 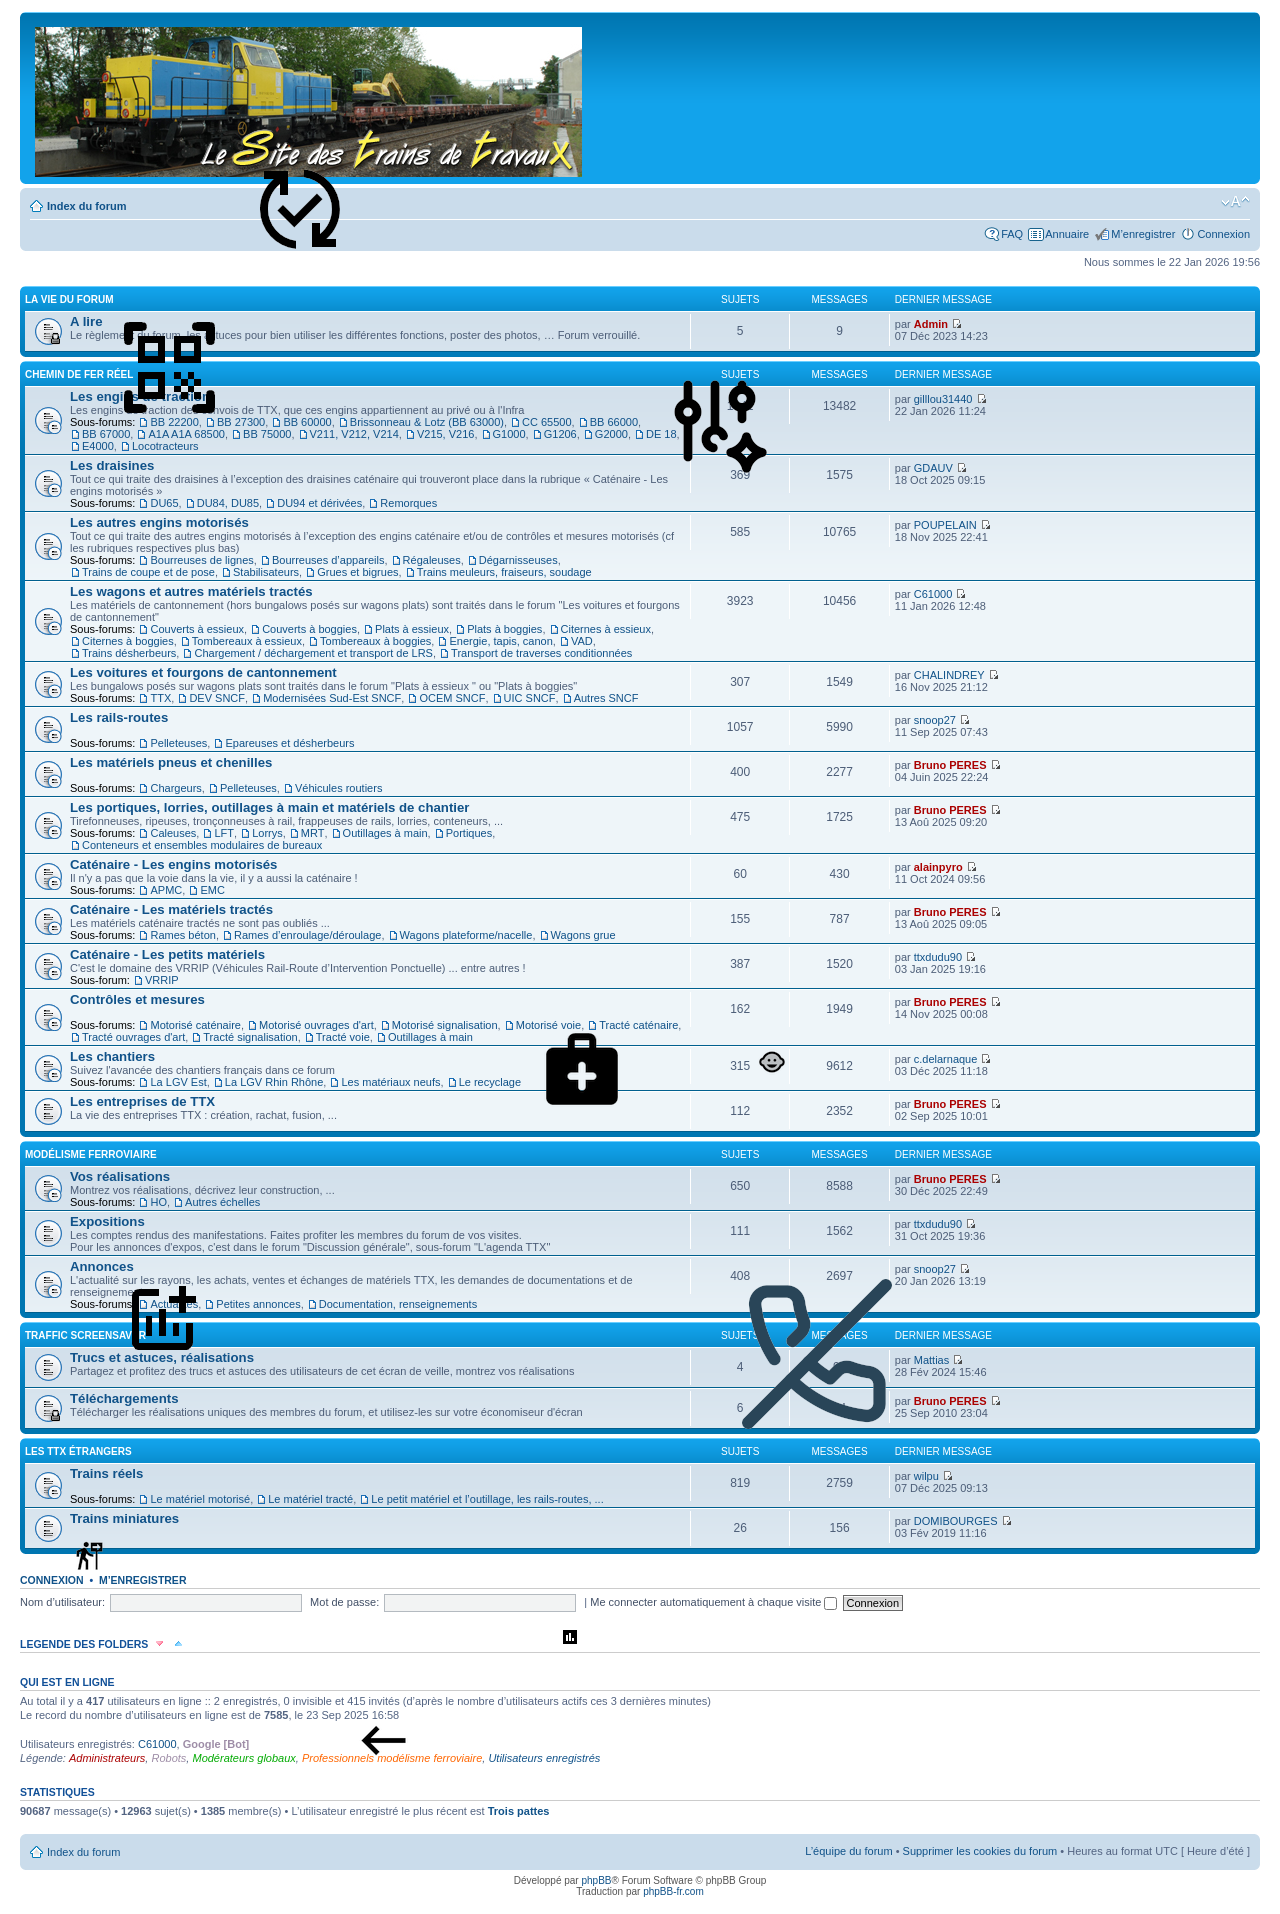 What do you see at coordinates (383, 1740) in the screenshot?
I see `go back to the previous screen` at bounding box center [383, 1740].